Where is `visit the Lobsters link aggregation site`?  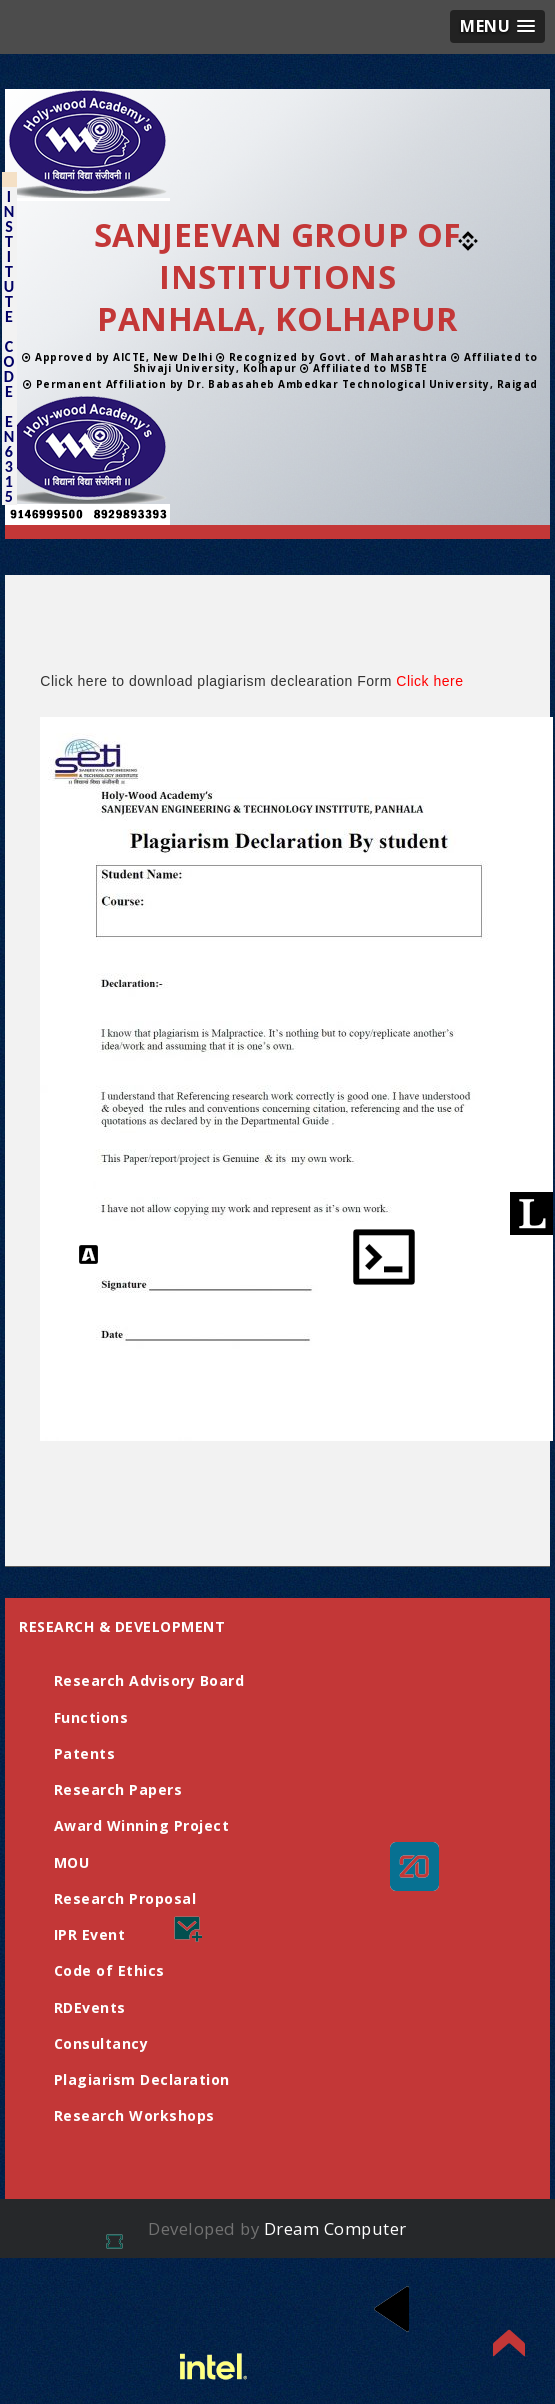
visit the Lobsters link aggregation site is located at coordinates (531, 1213).